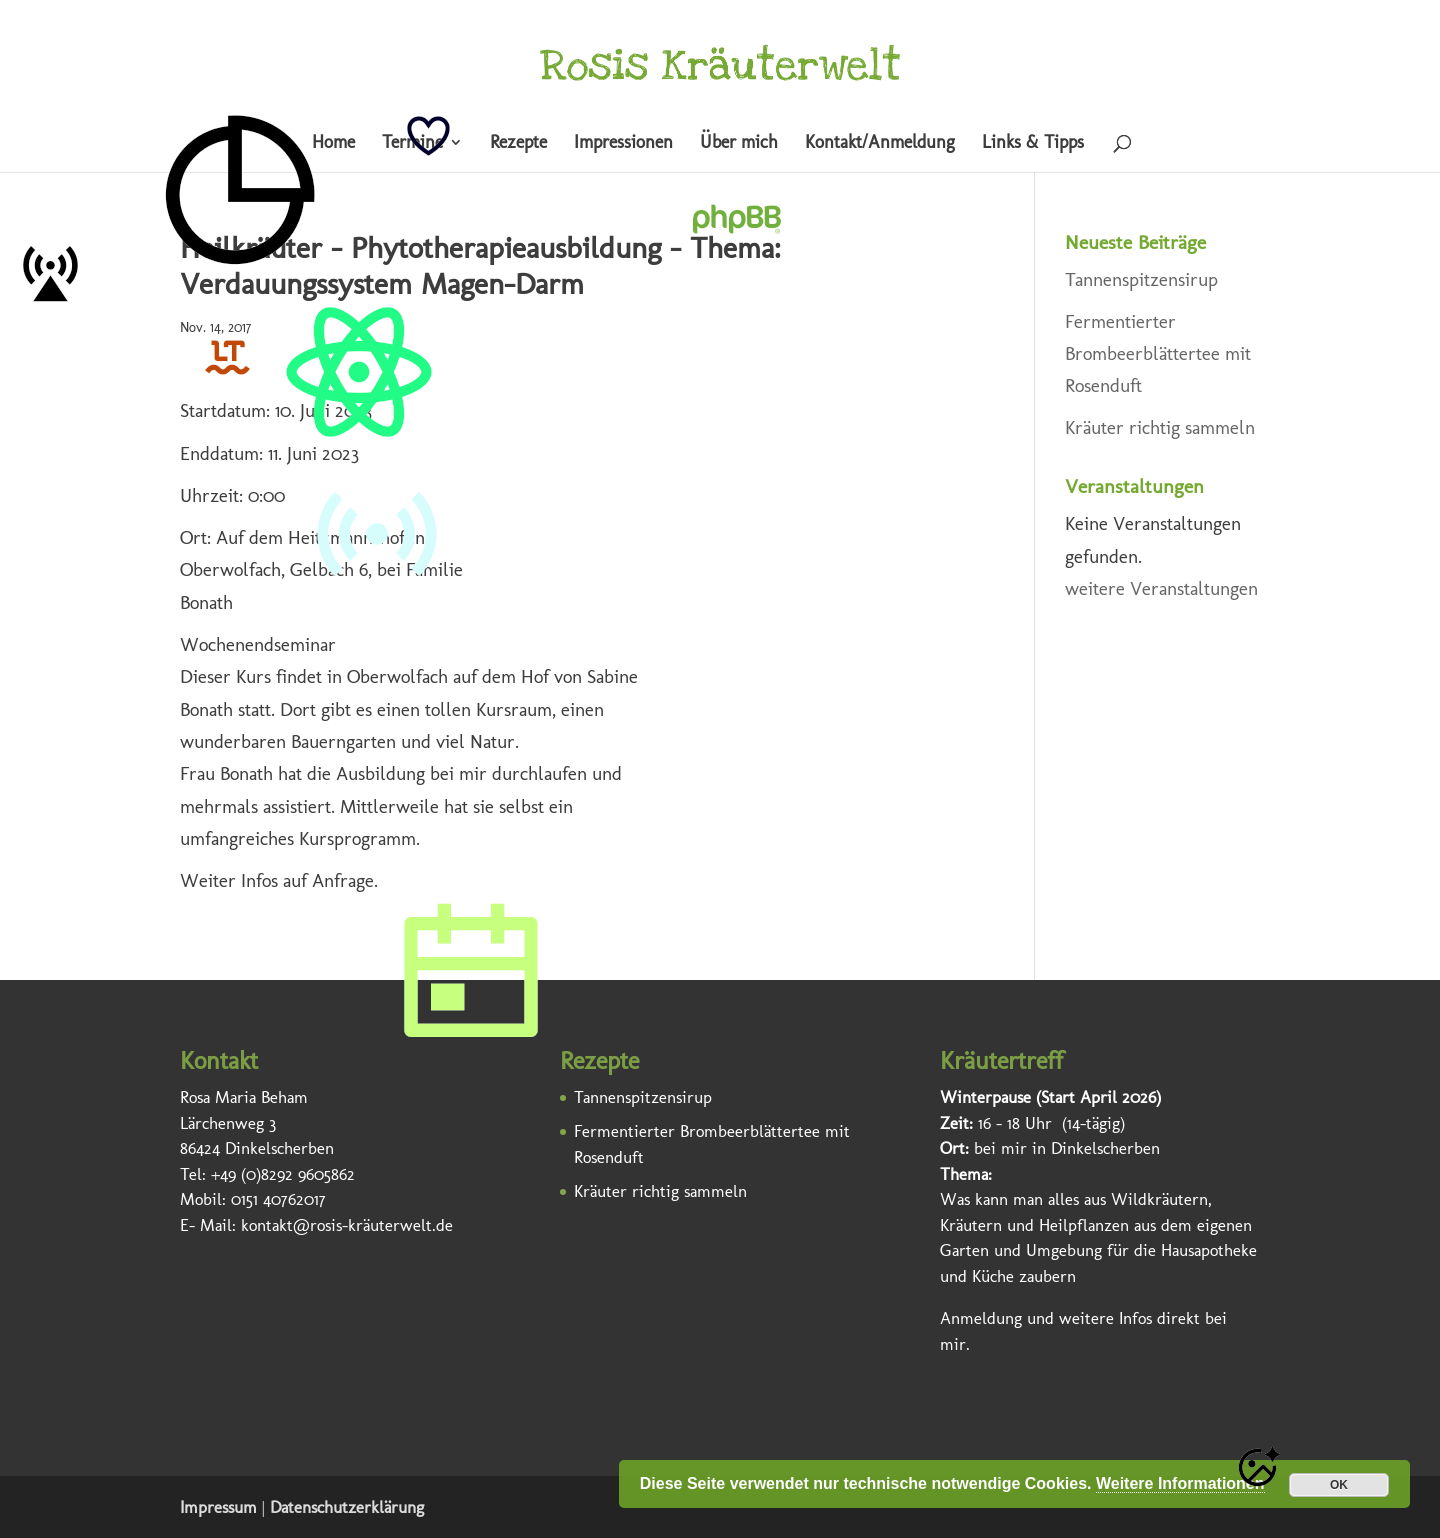 Image resolution: width=1440 pixels, height=1538 pixels. I want to click on generate AI-enhanced image, so click(1257, 1467).